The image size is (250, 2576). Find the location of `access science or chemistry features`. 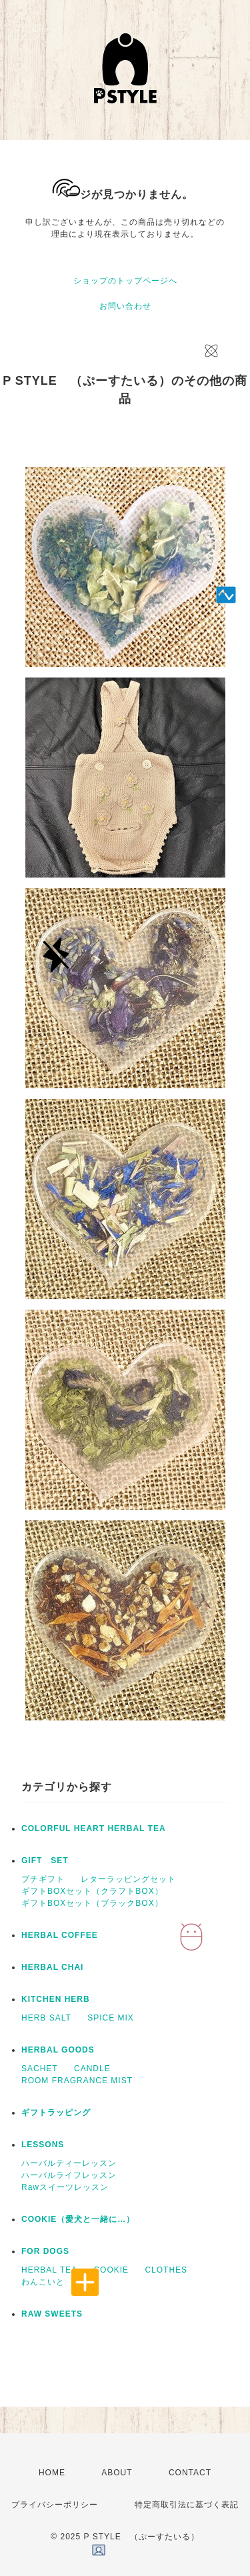

access science or chemistry features is located at coordinates (211, 351).